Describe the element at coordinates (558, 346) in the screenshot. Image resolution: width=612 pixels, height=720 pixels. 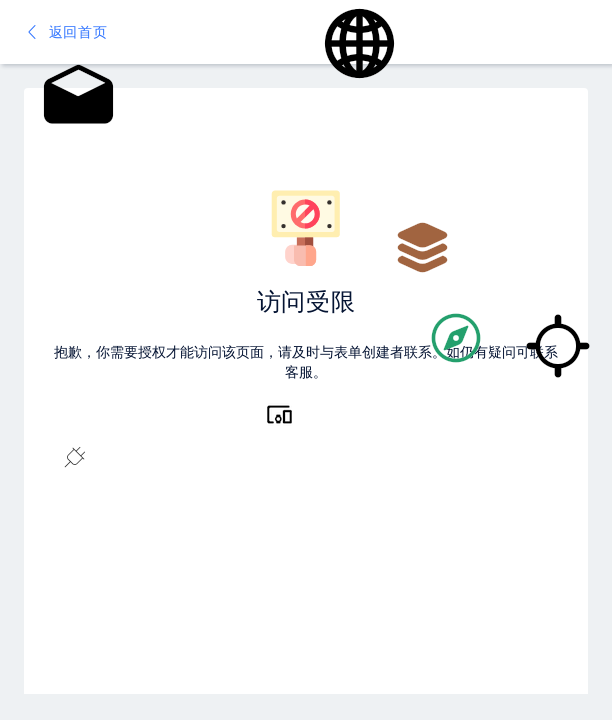
I see `find my current location on the map` at that location.